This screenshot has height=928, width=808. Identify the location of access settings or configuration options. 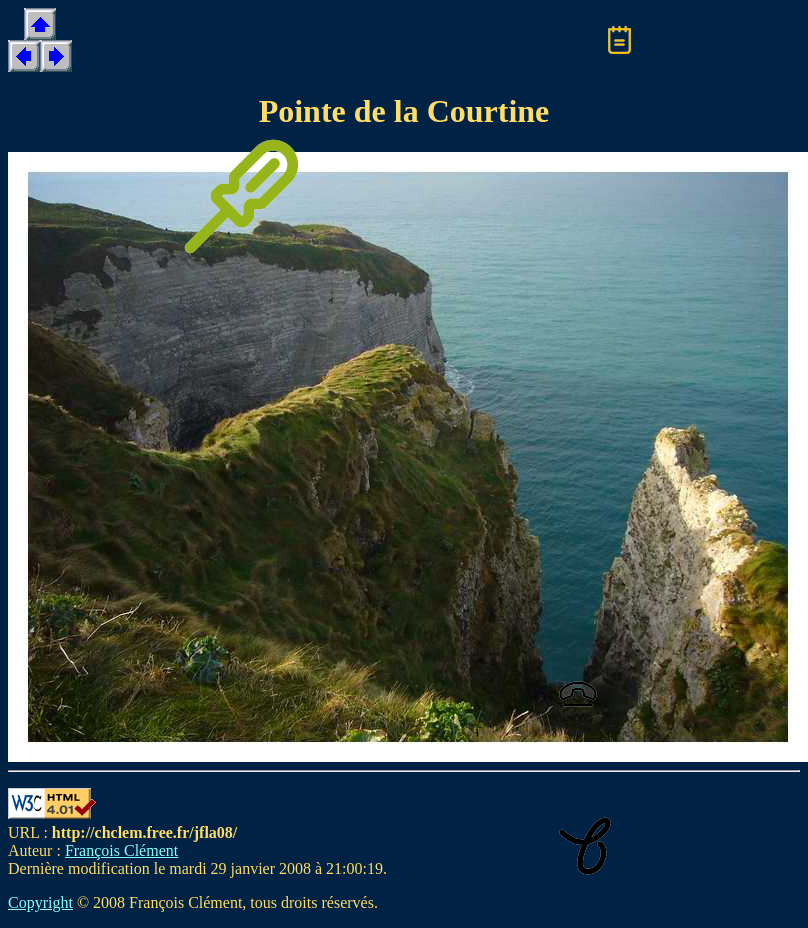
(241, 196).